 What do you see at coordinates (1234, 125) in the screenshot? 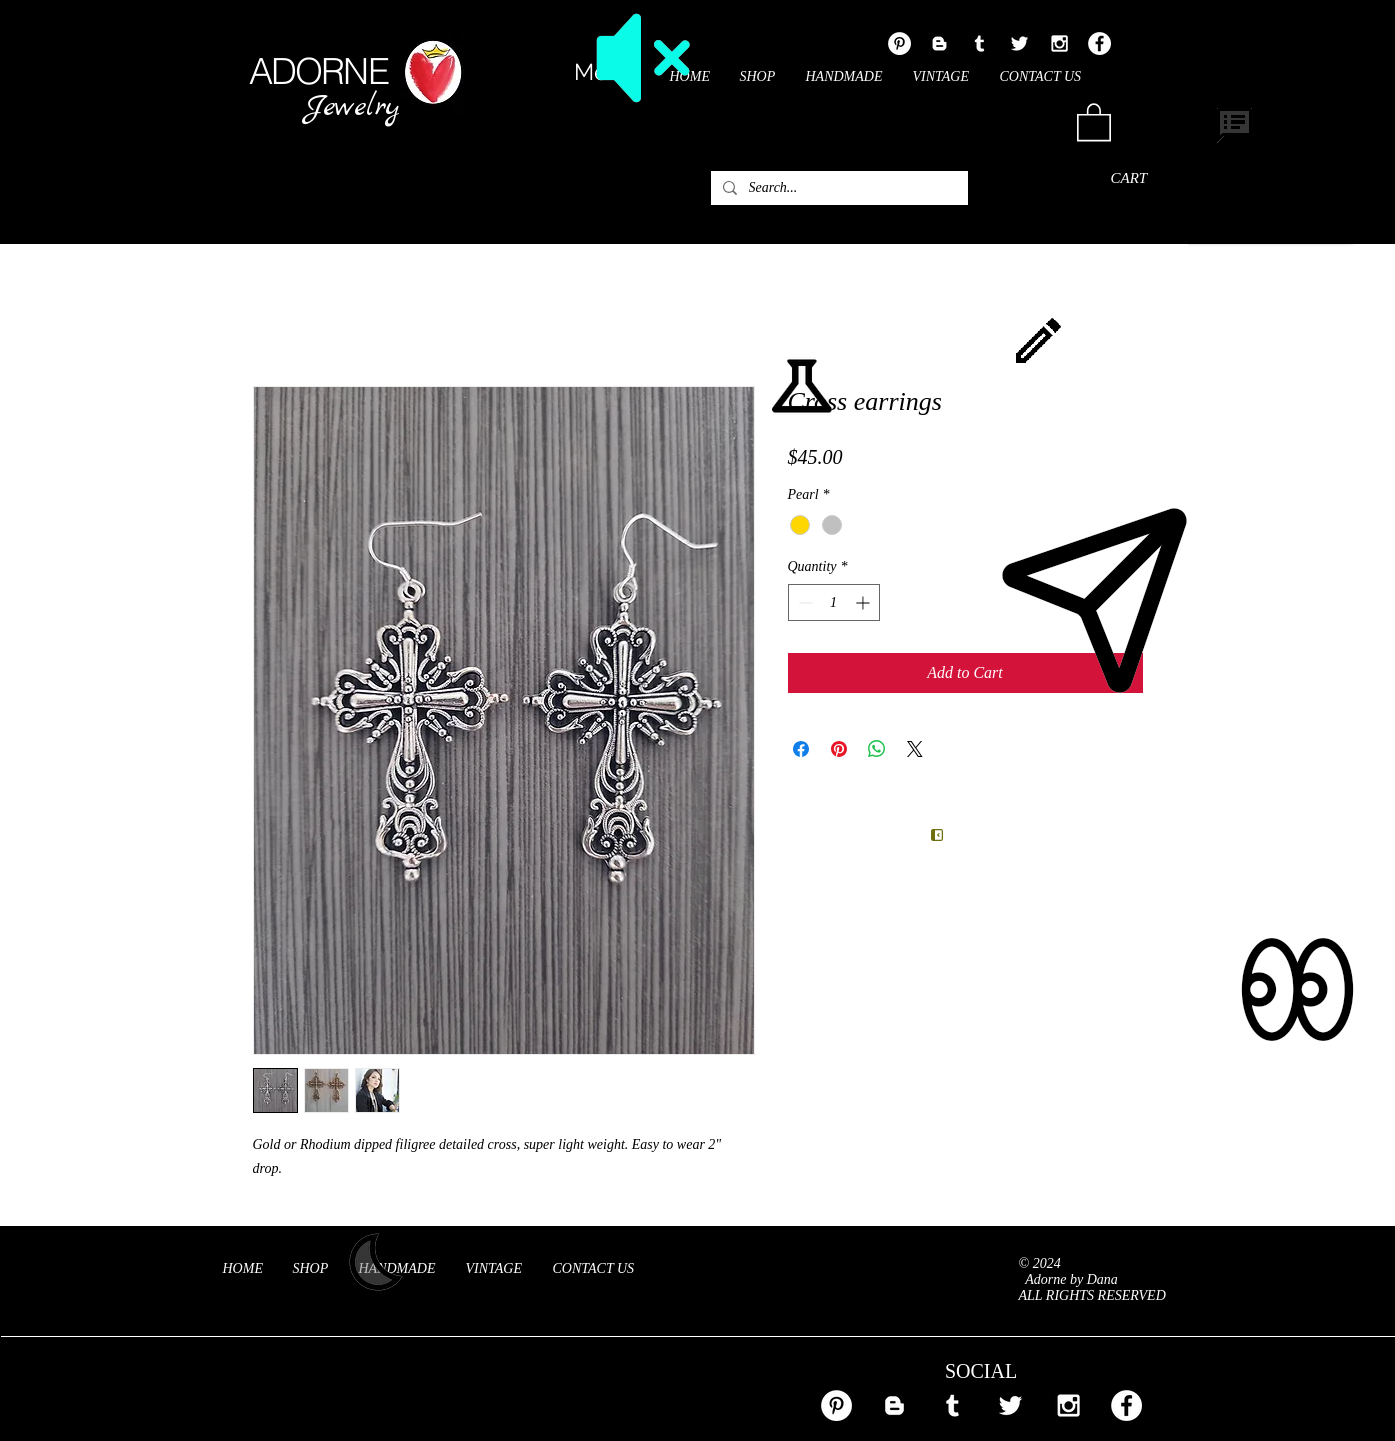
I see `view speaker notes or presentation comments` at bounding box center [1234, 125].